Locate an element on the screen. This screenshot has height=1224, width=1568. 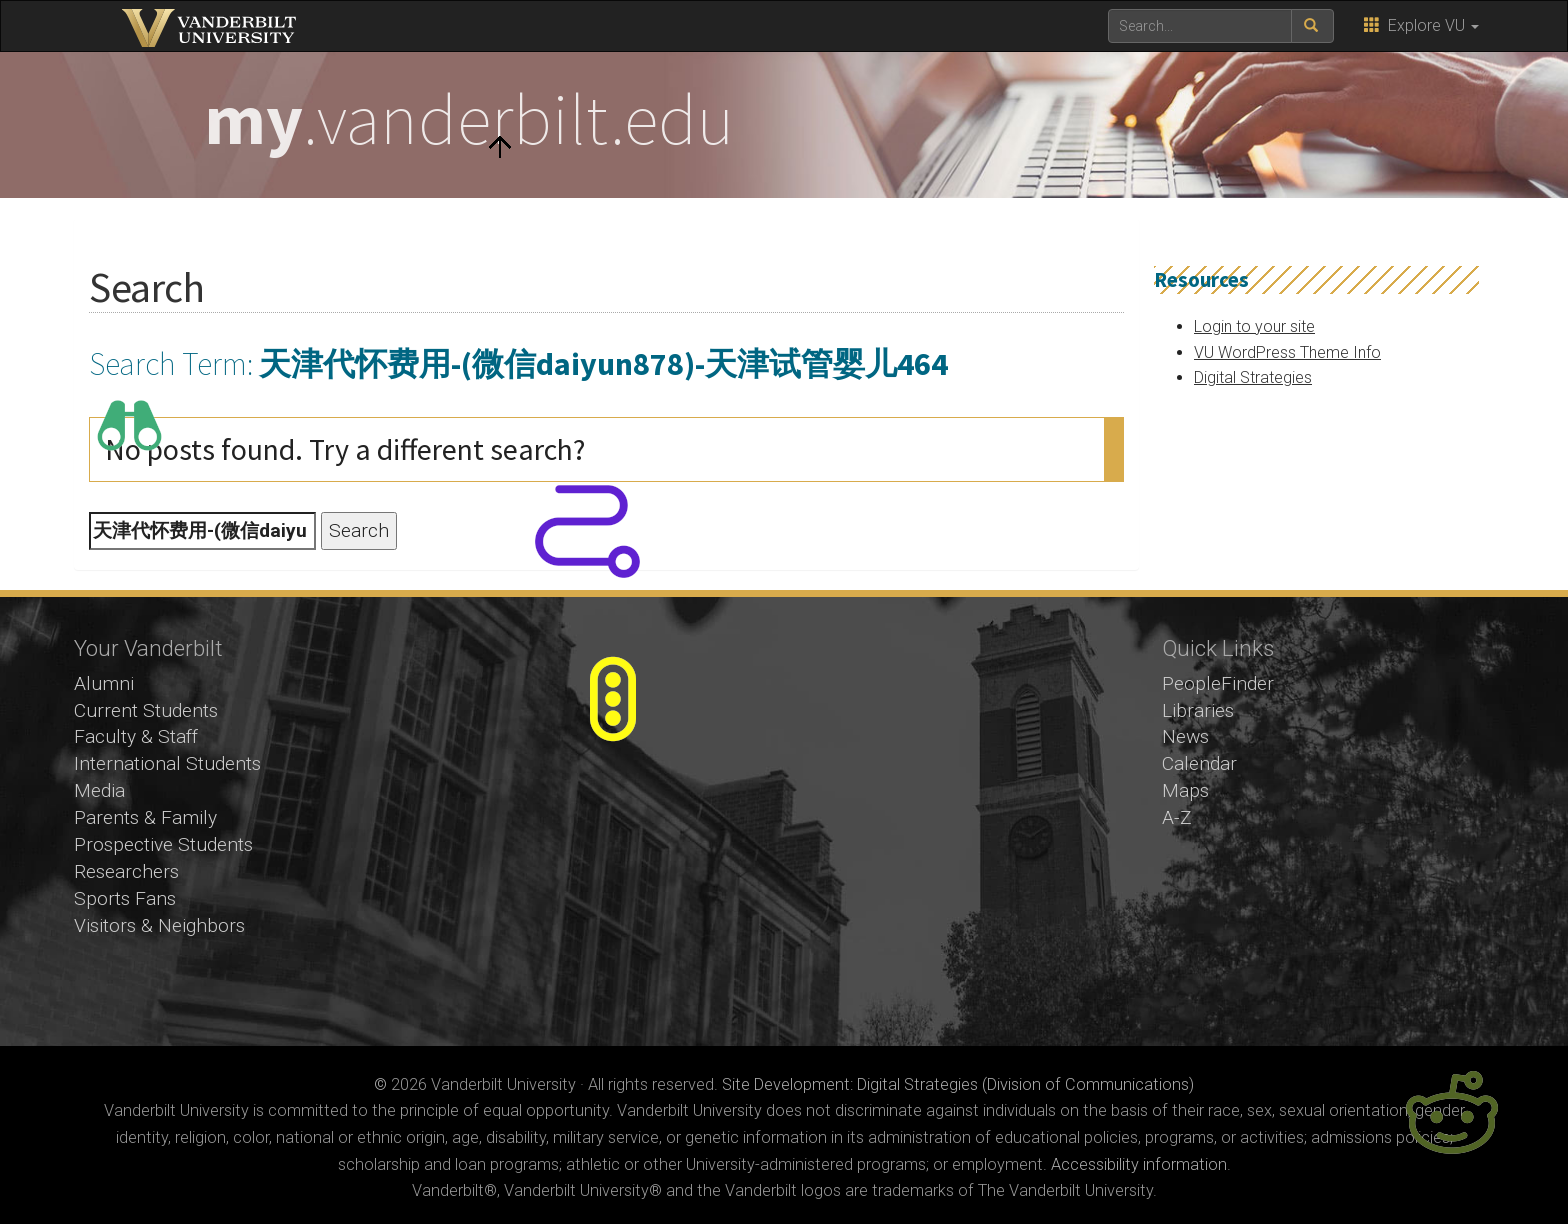
traffic light indicator or status signal is located at coordinates (613, 699).